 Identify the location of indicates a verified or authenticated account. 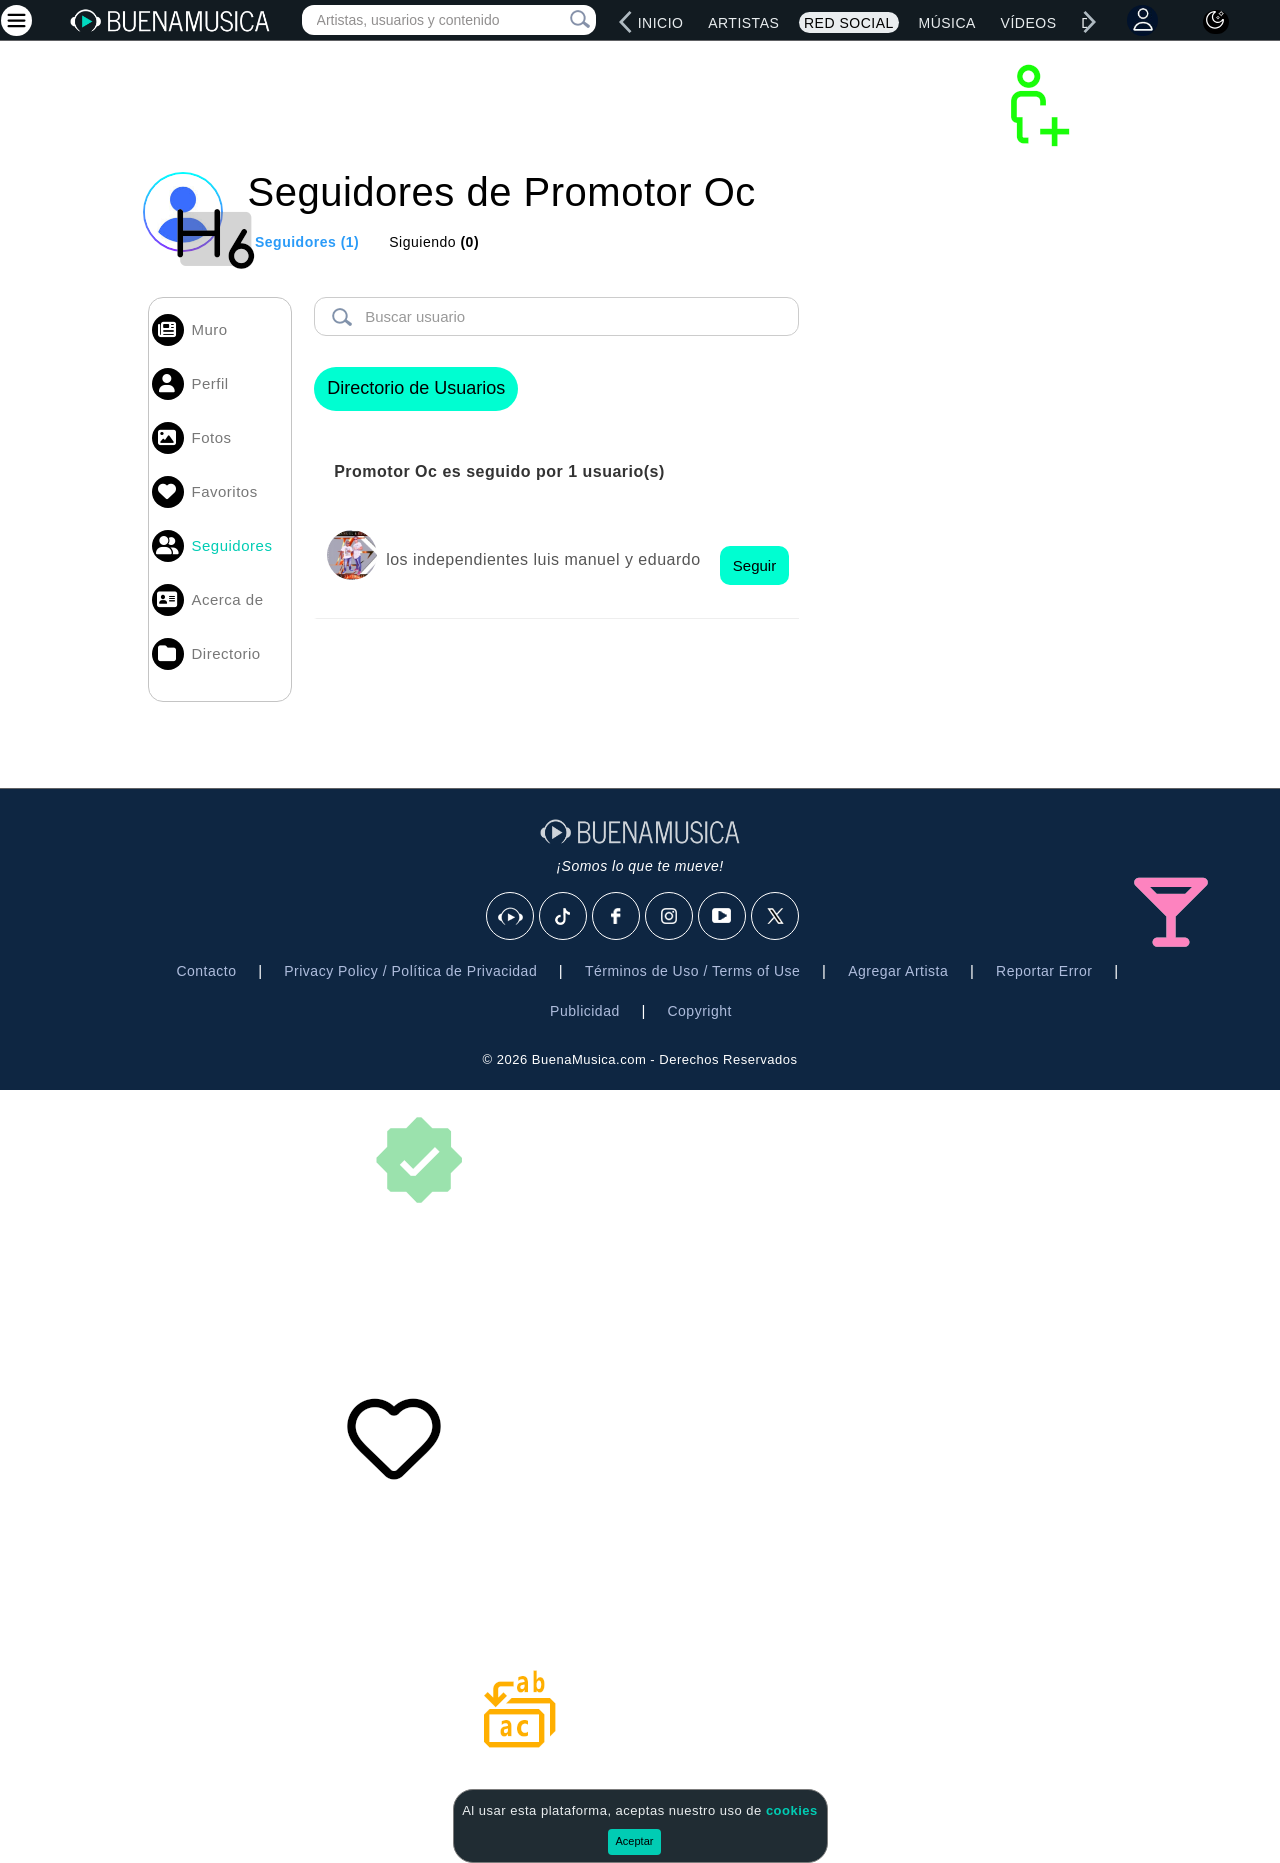
(419, 1160).